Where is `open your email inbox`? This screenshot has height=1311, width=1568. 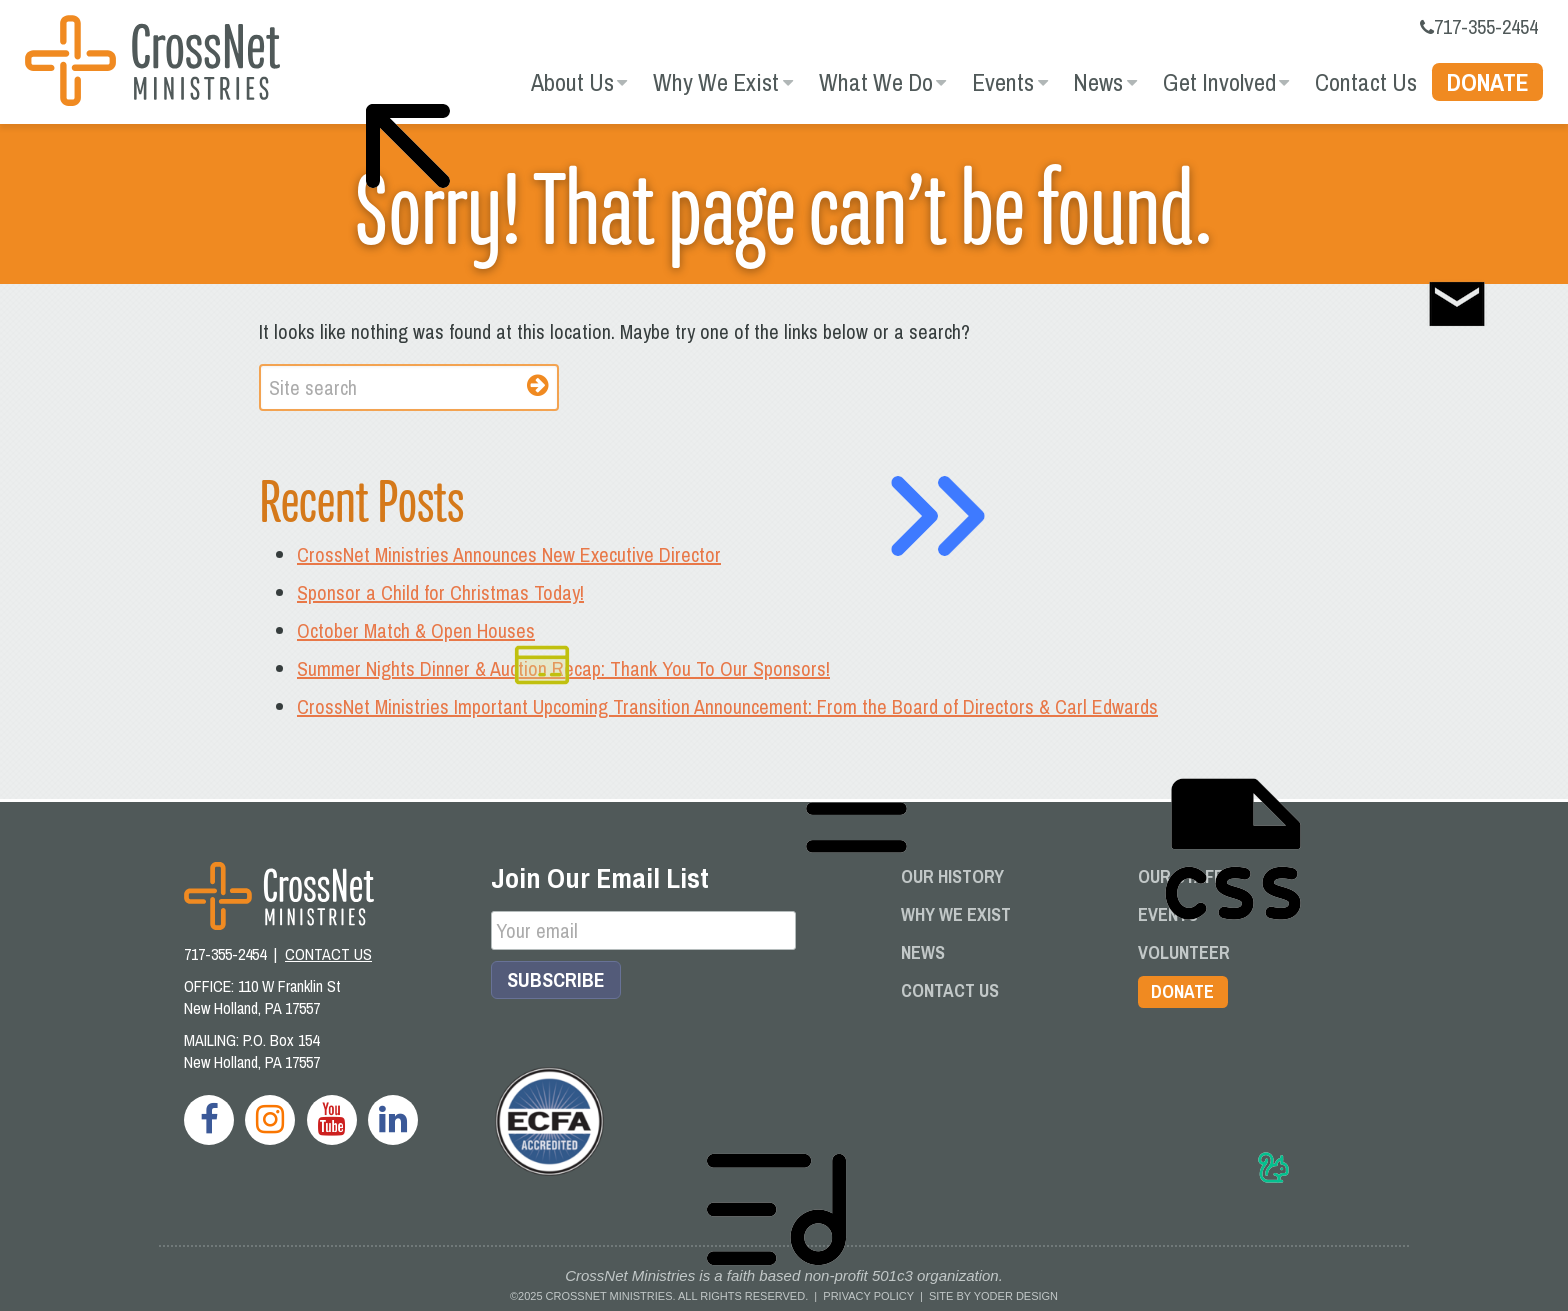 open your email inbox is located at coordinates (1457, 304).